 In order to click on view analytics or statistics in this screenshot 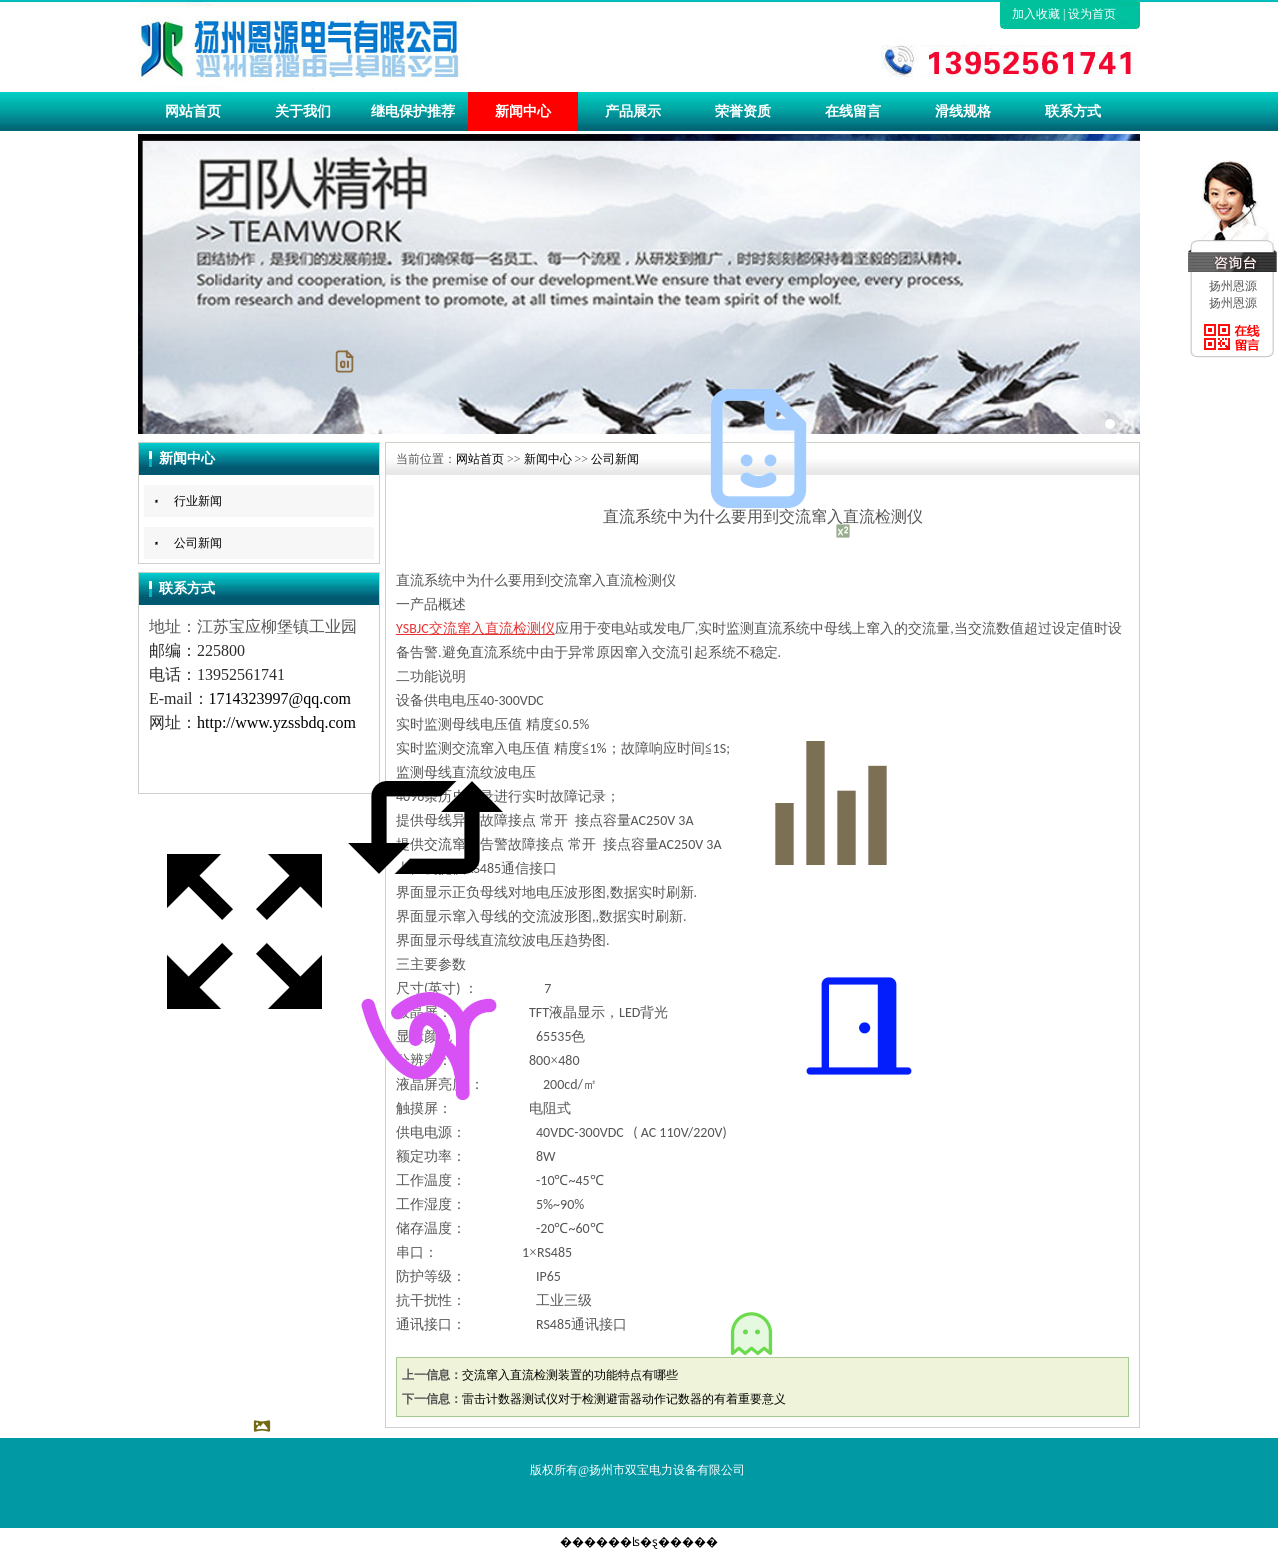, I will do `click(831, 803)`.